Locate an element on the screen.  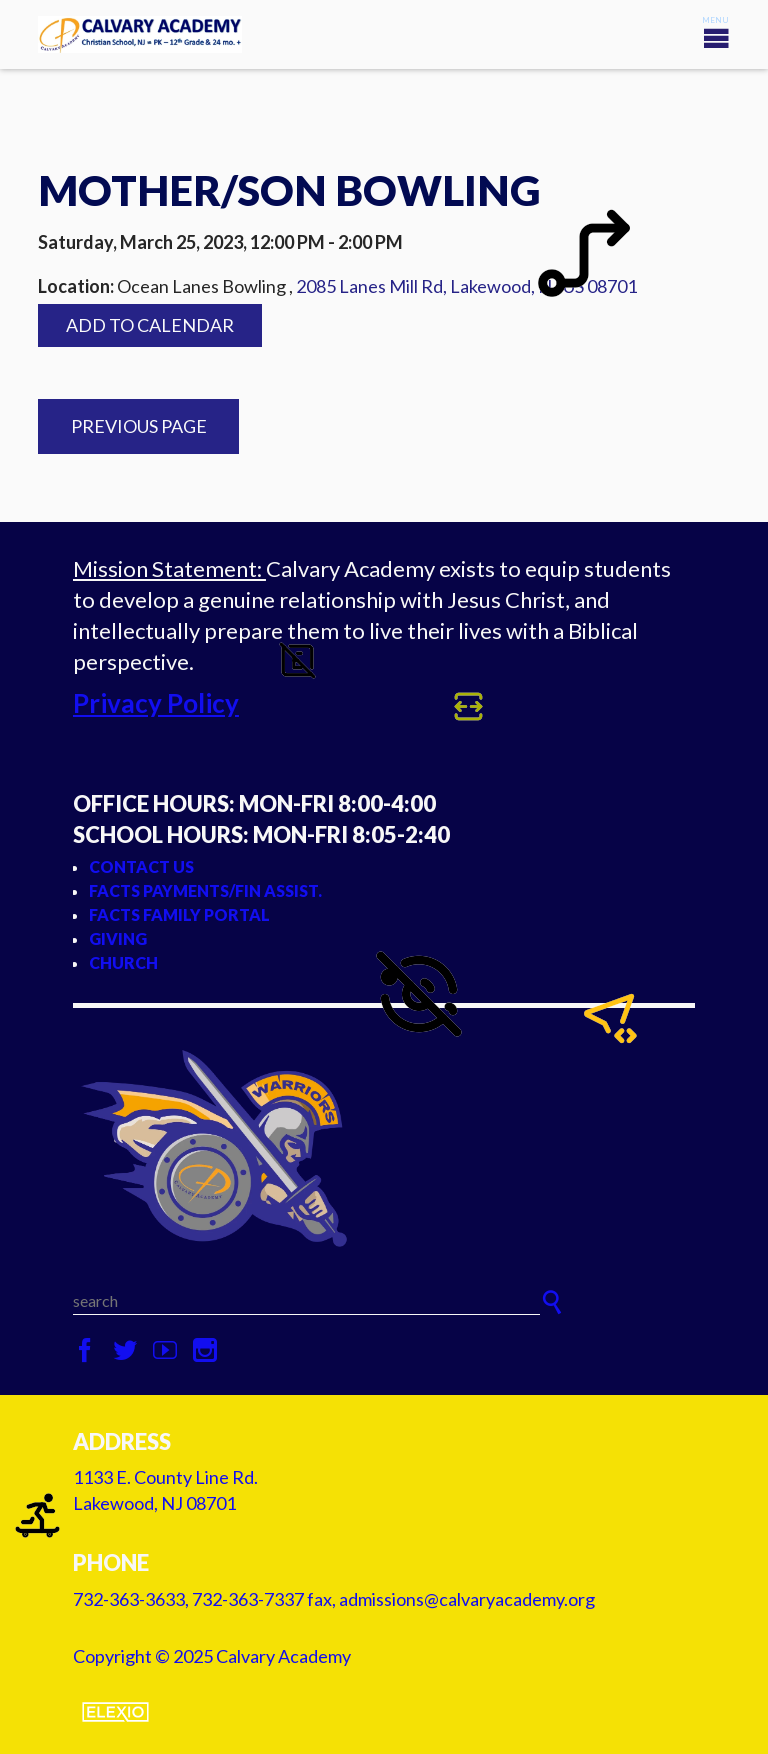
access location-based developer tools is located at coordinates (609, 1018).